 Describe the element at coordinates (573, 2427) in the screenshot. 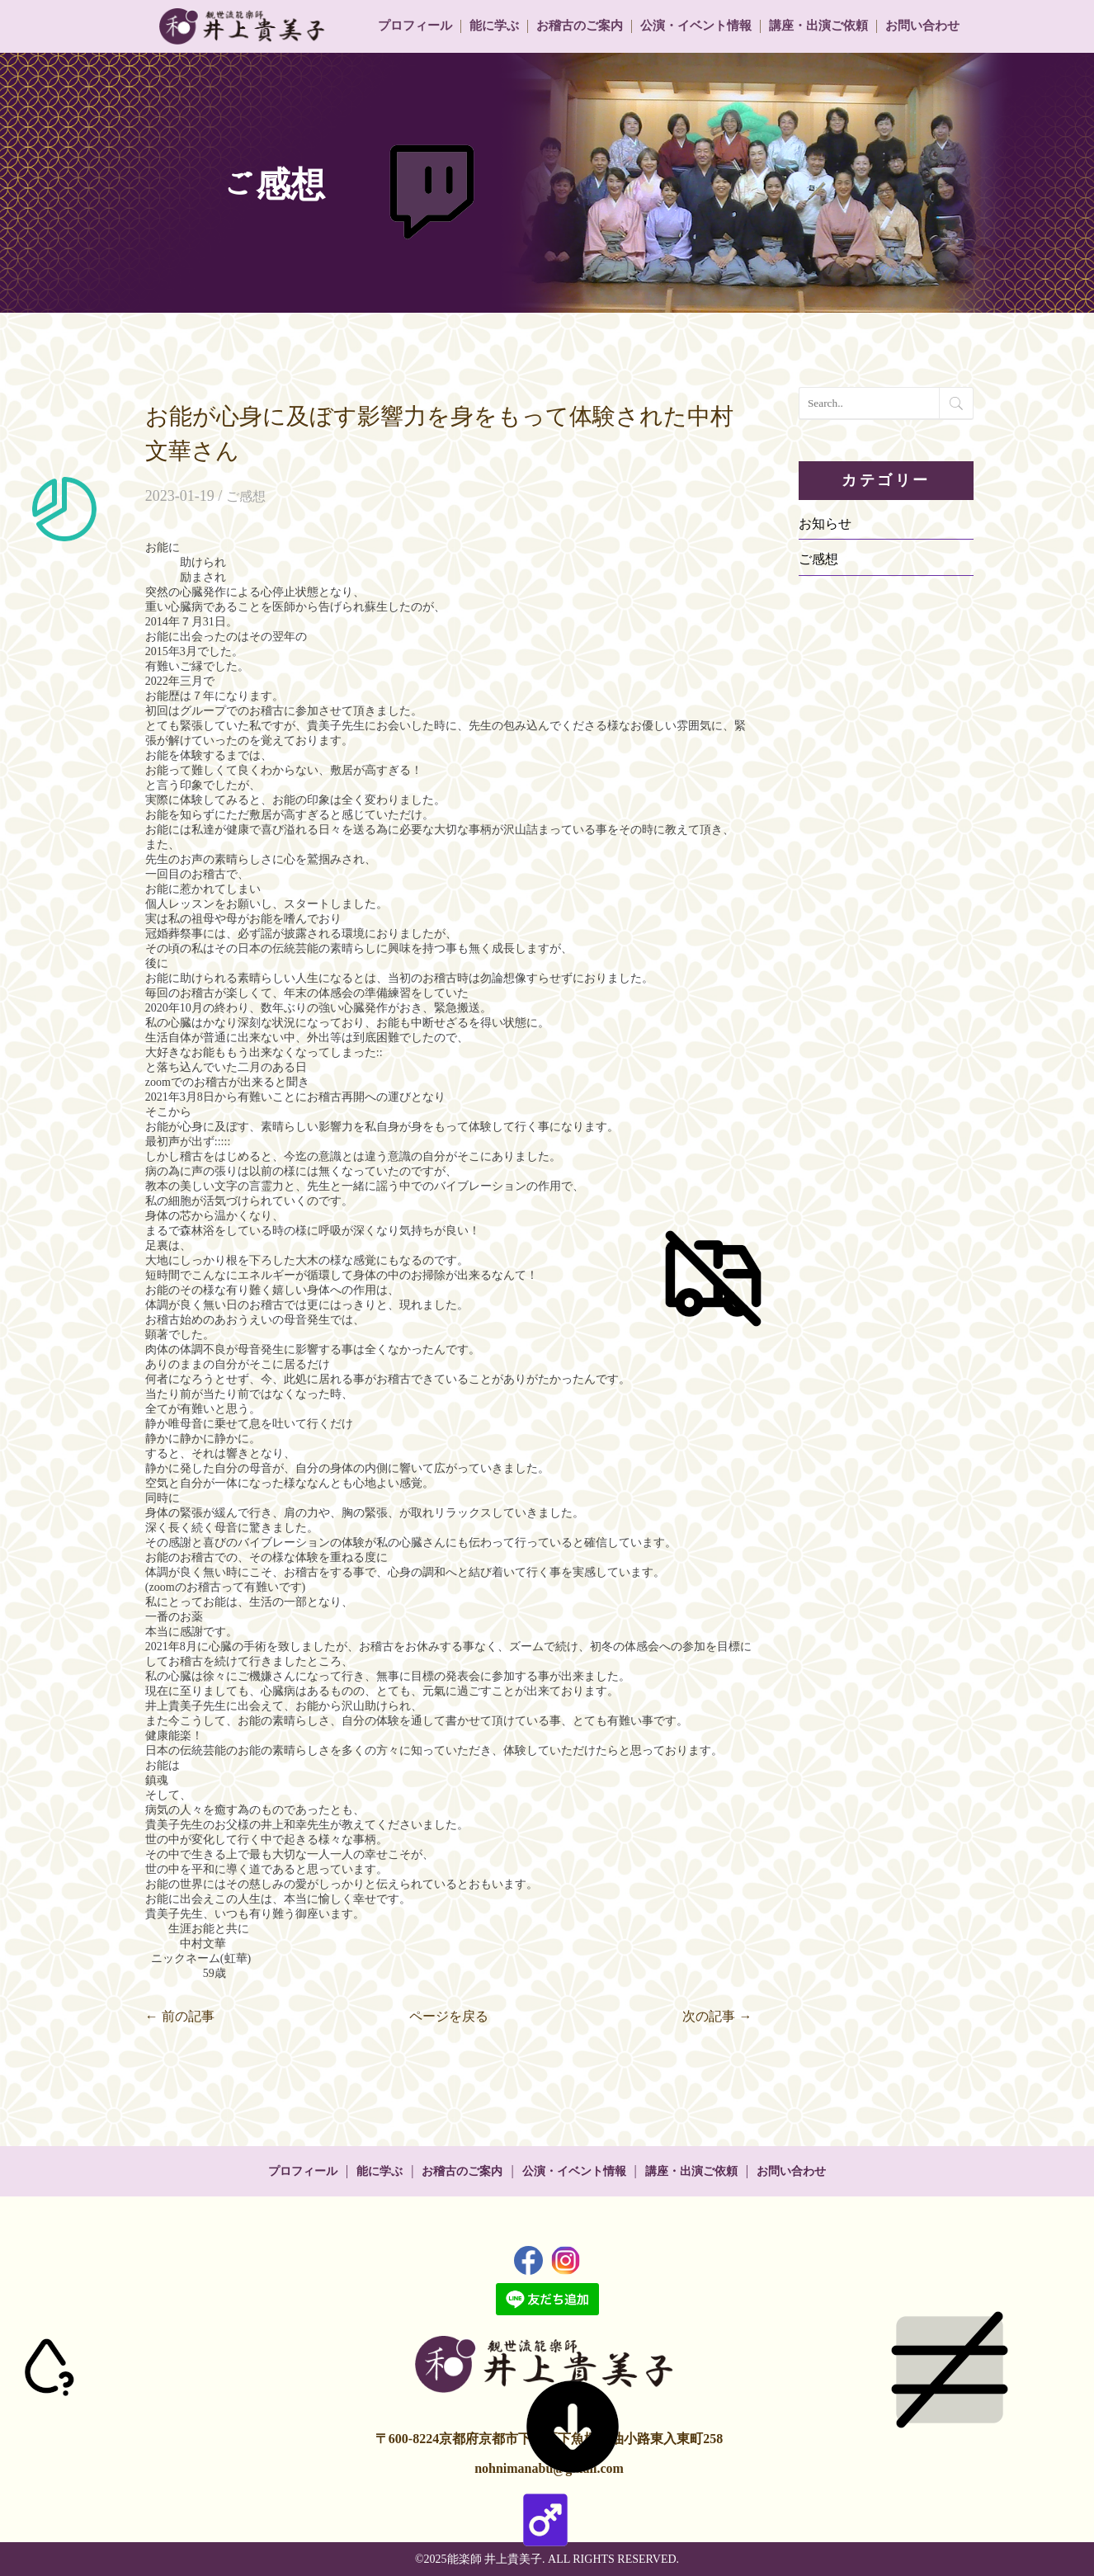

I see `download a file or content` at that location.